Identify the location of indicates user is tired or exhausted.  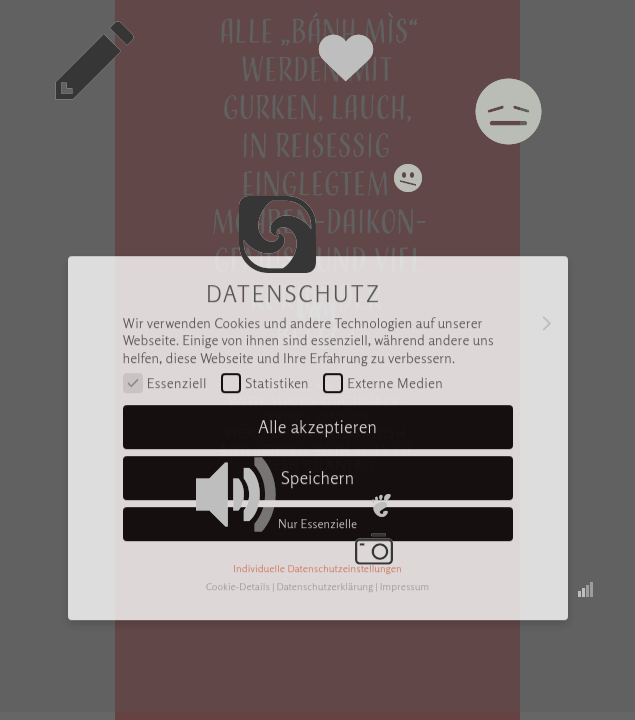
(508, 111).